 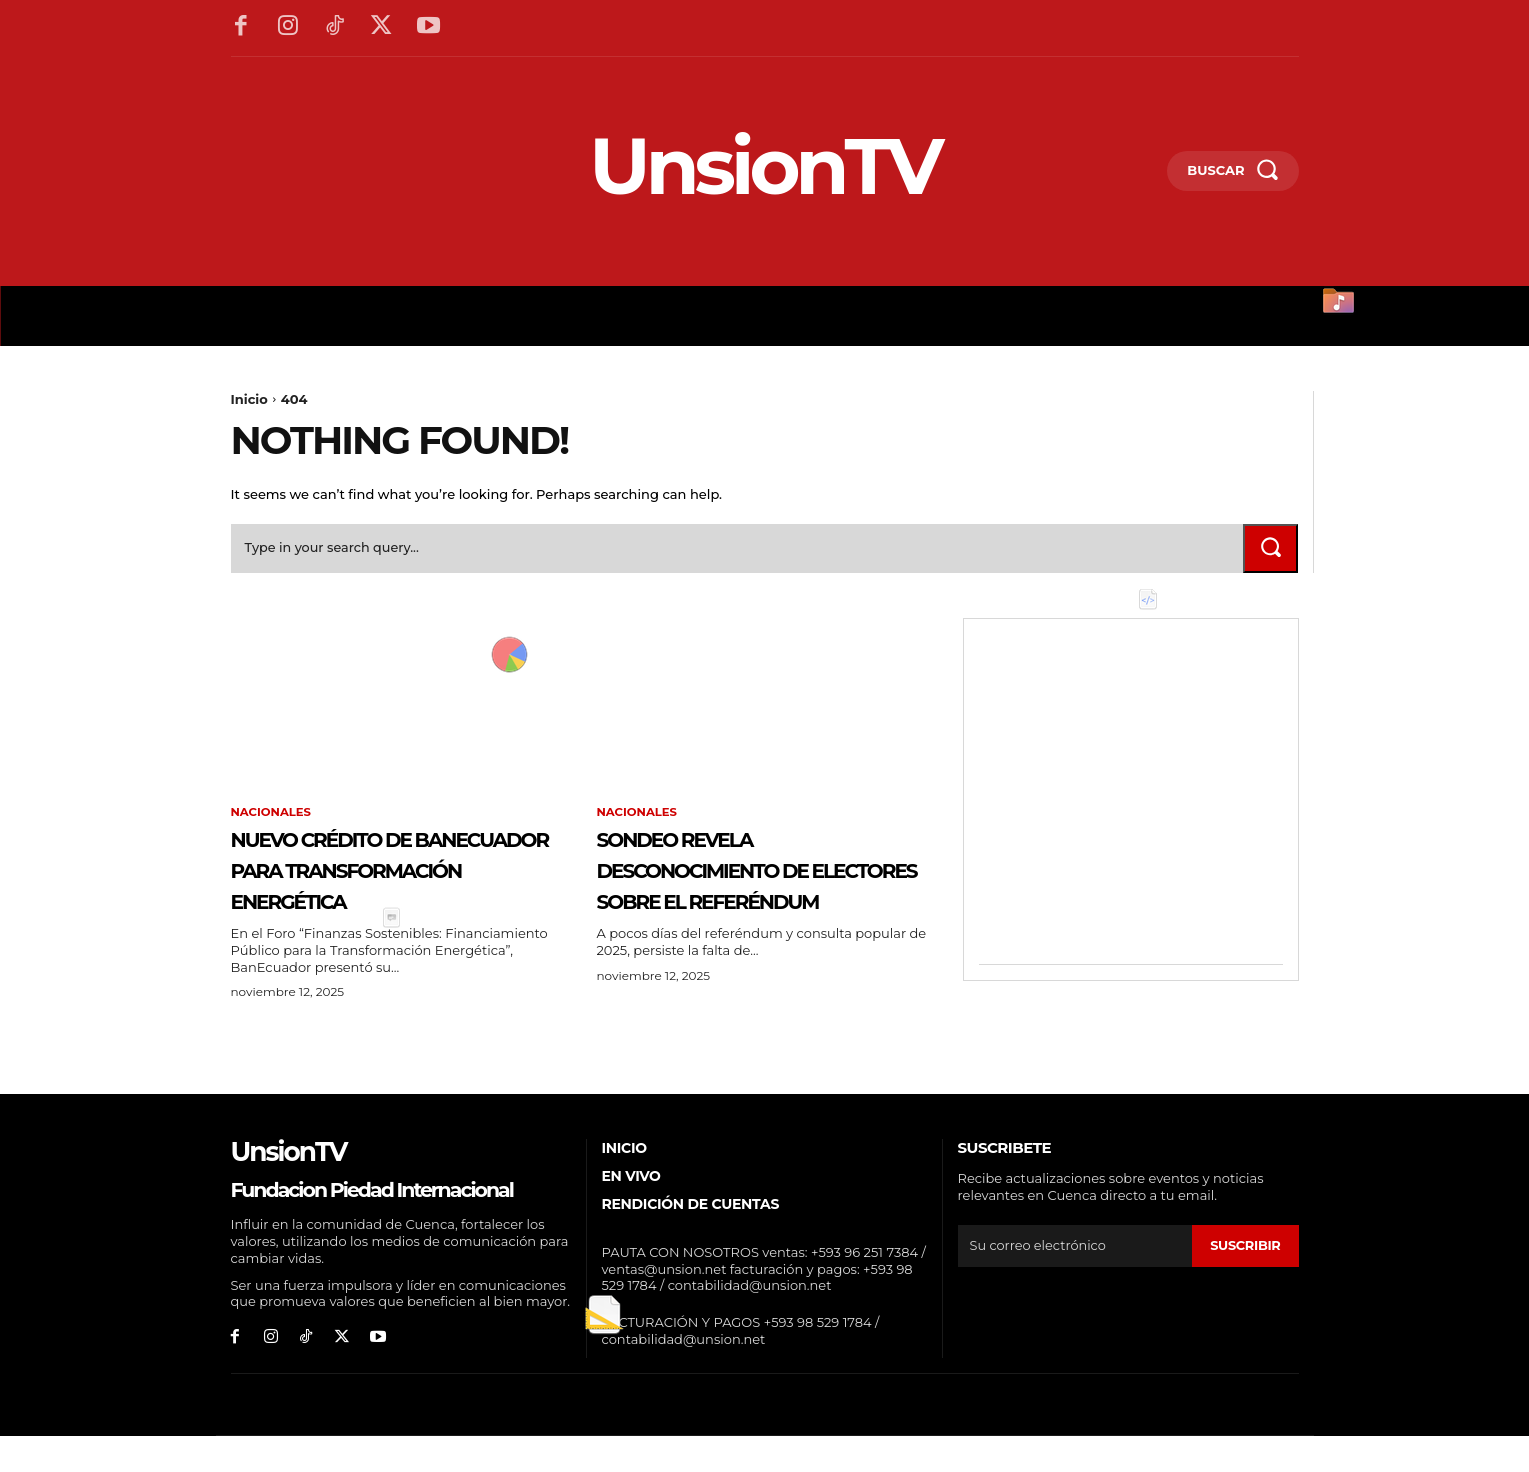 What do you see at coordinates (391, 917) in the screenshot?
I see `subrip subtitle file (.srt)` at bounding box center [391, 917].